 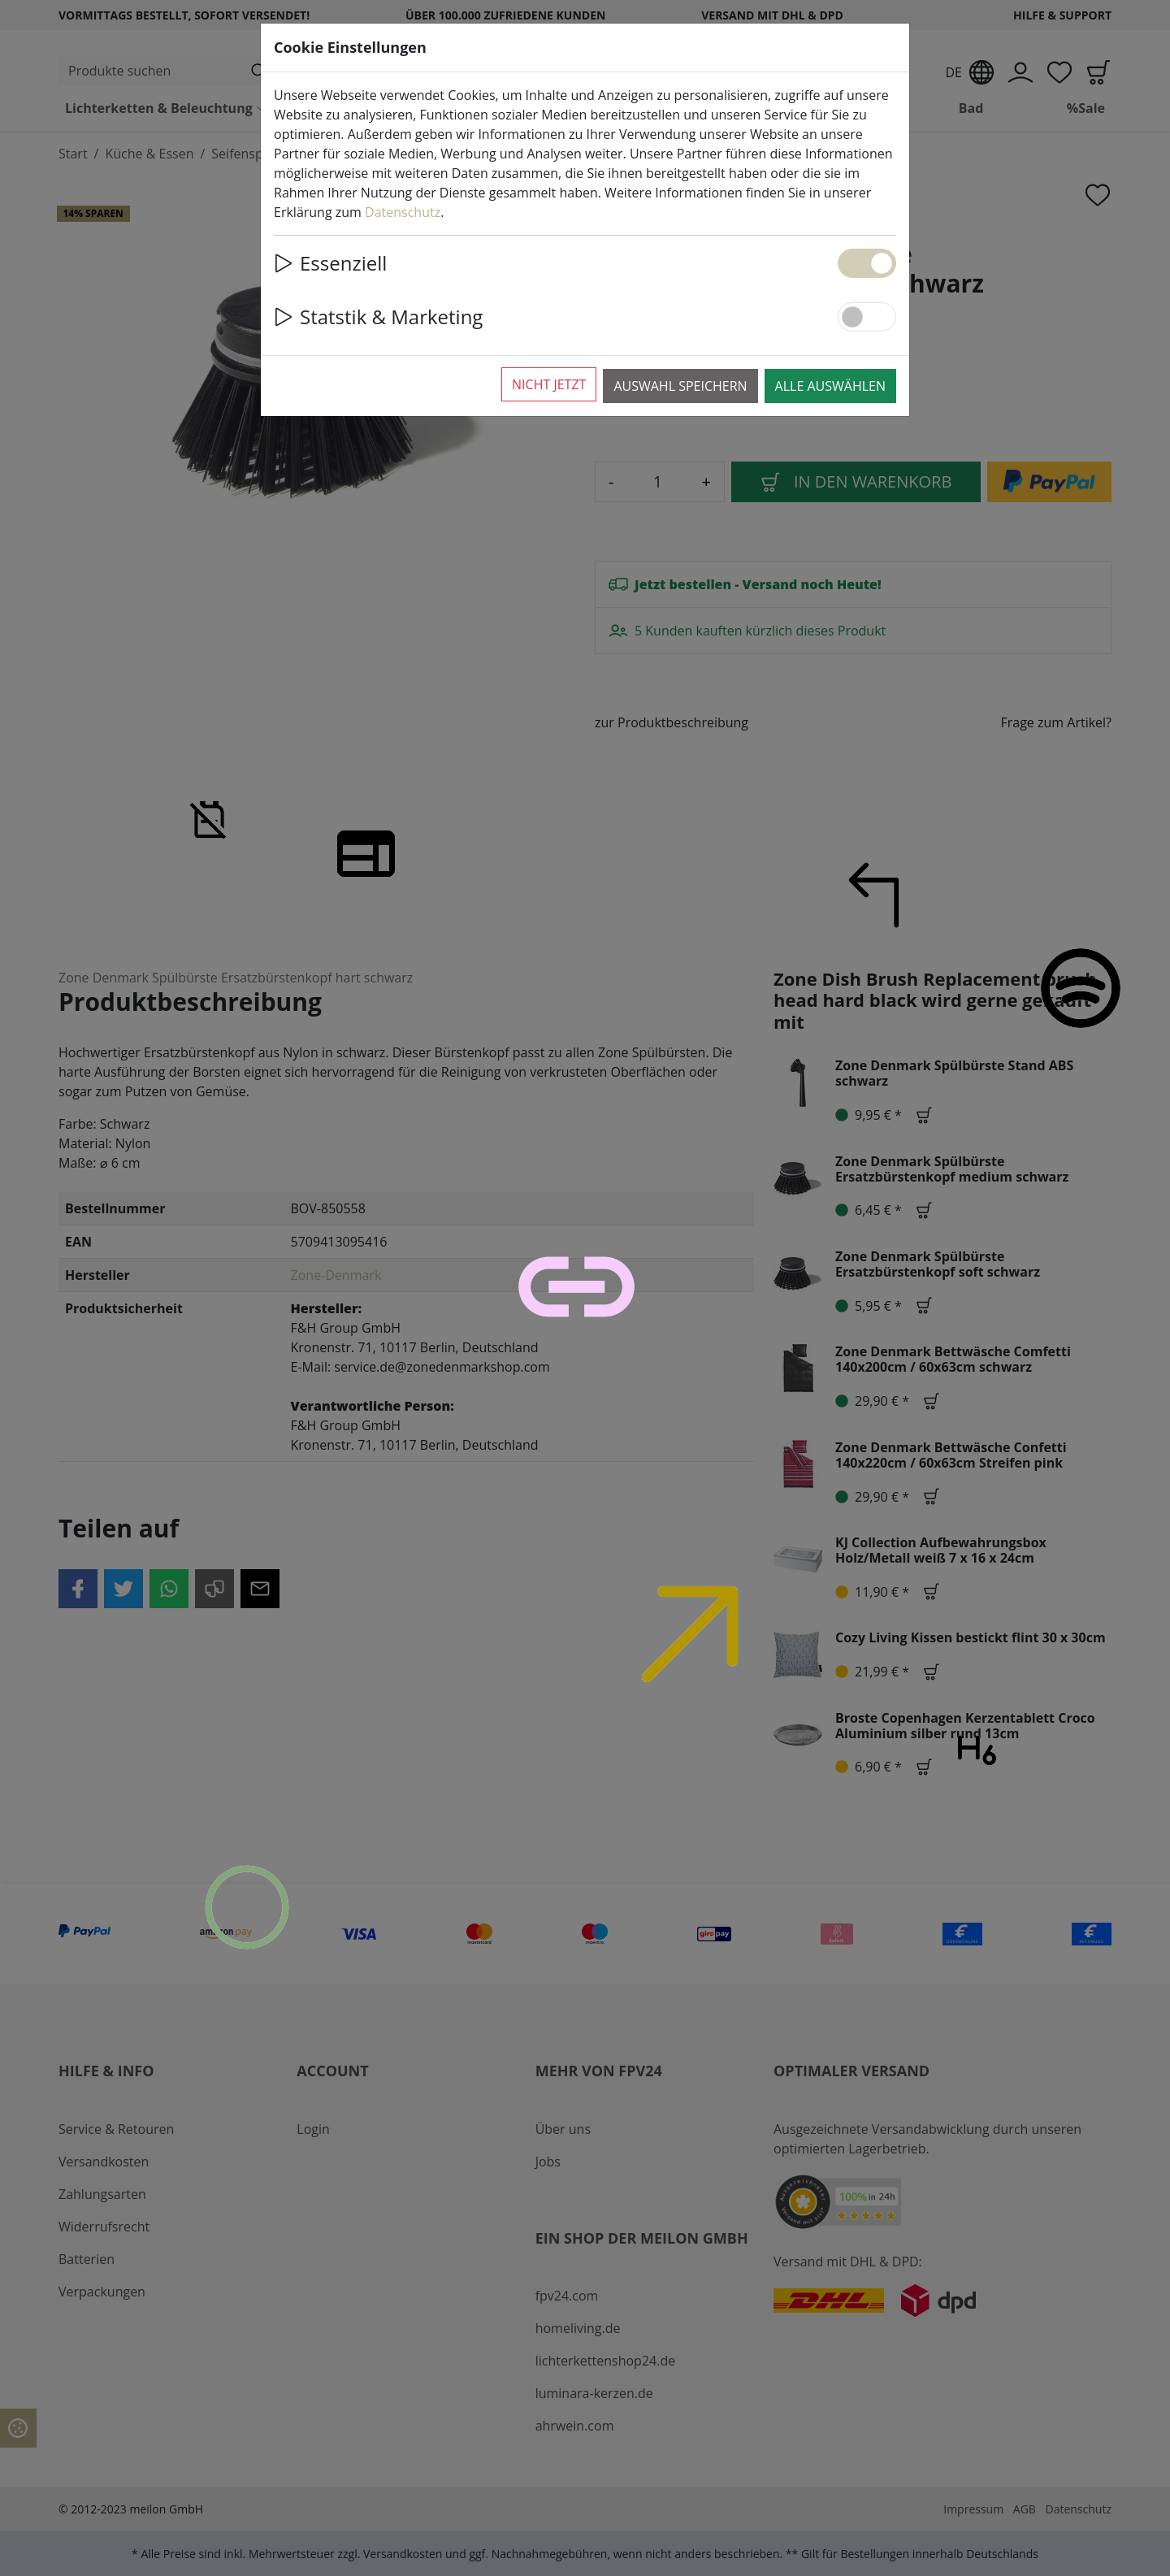 What do you see at coordinates (247, 1907) in the screenshot?
I see `unselected radio button or checkbox option` at bounding box center [247, 1907].